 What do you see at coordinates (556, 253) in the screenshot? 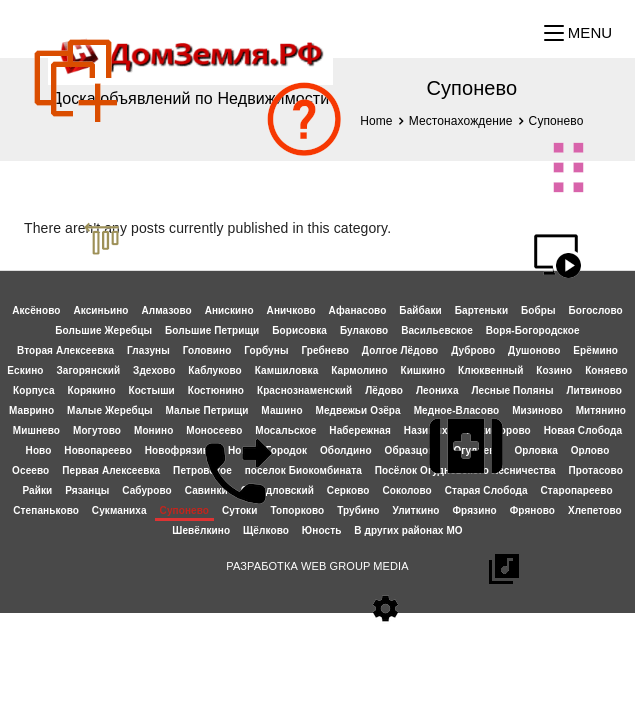
I see `indicates a virtual machine is currently running` at bounding box center [556, 253].